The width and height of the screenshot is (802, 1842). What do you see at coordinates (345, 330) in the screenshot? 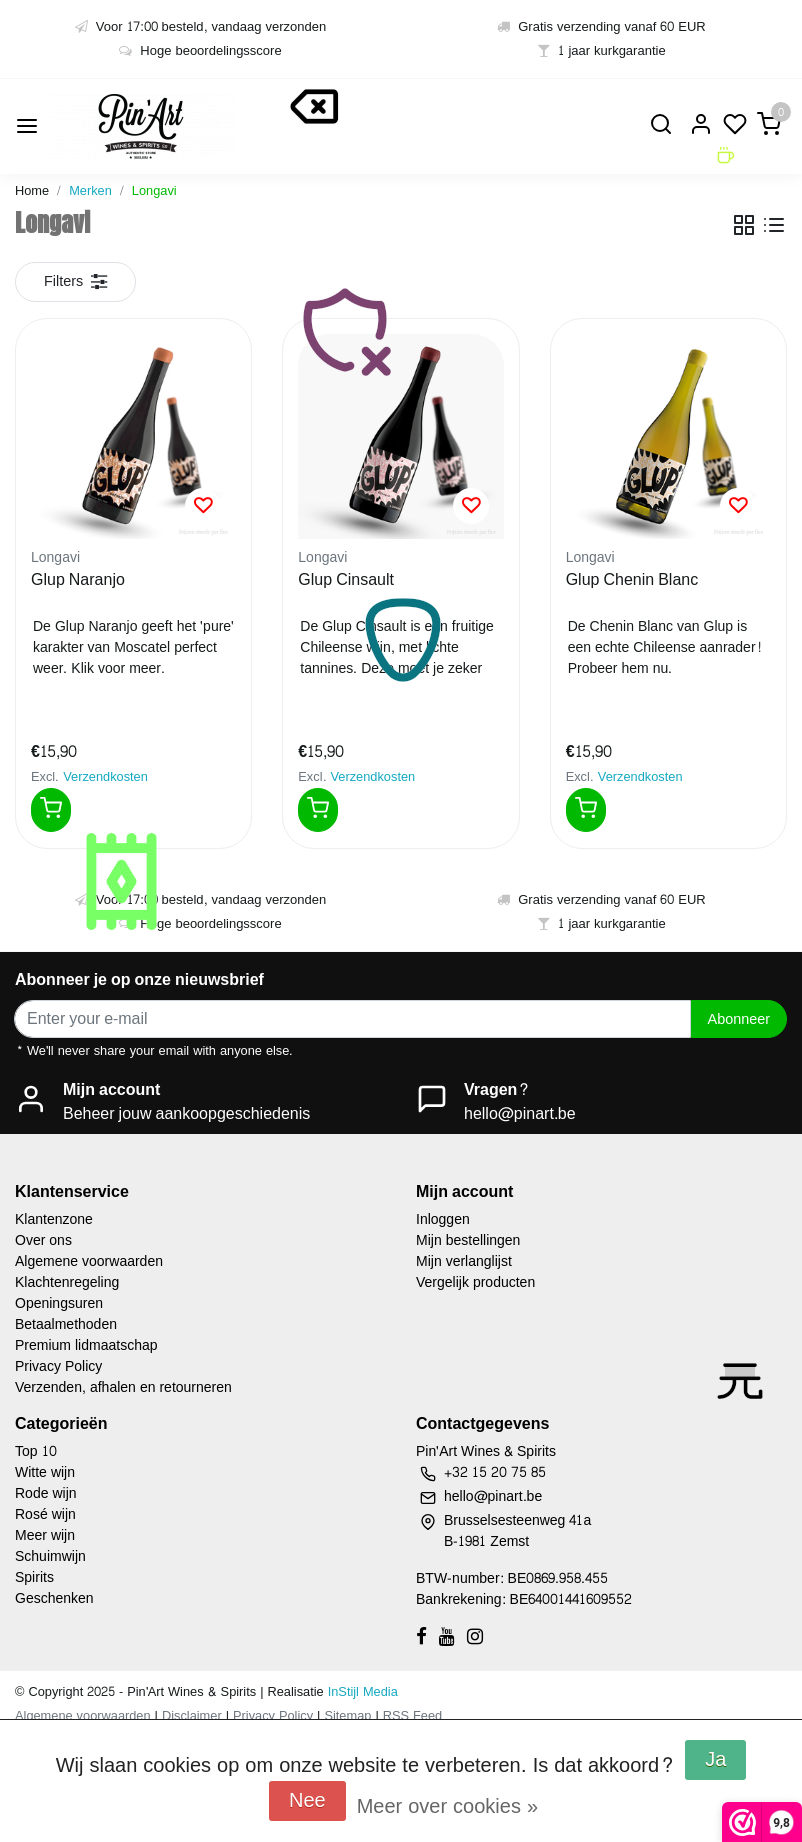
I see `disable security protection` at bounding box center [345, 330].